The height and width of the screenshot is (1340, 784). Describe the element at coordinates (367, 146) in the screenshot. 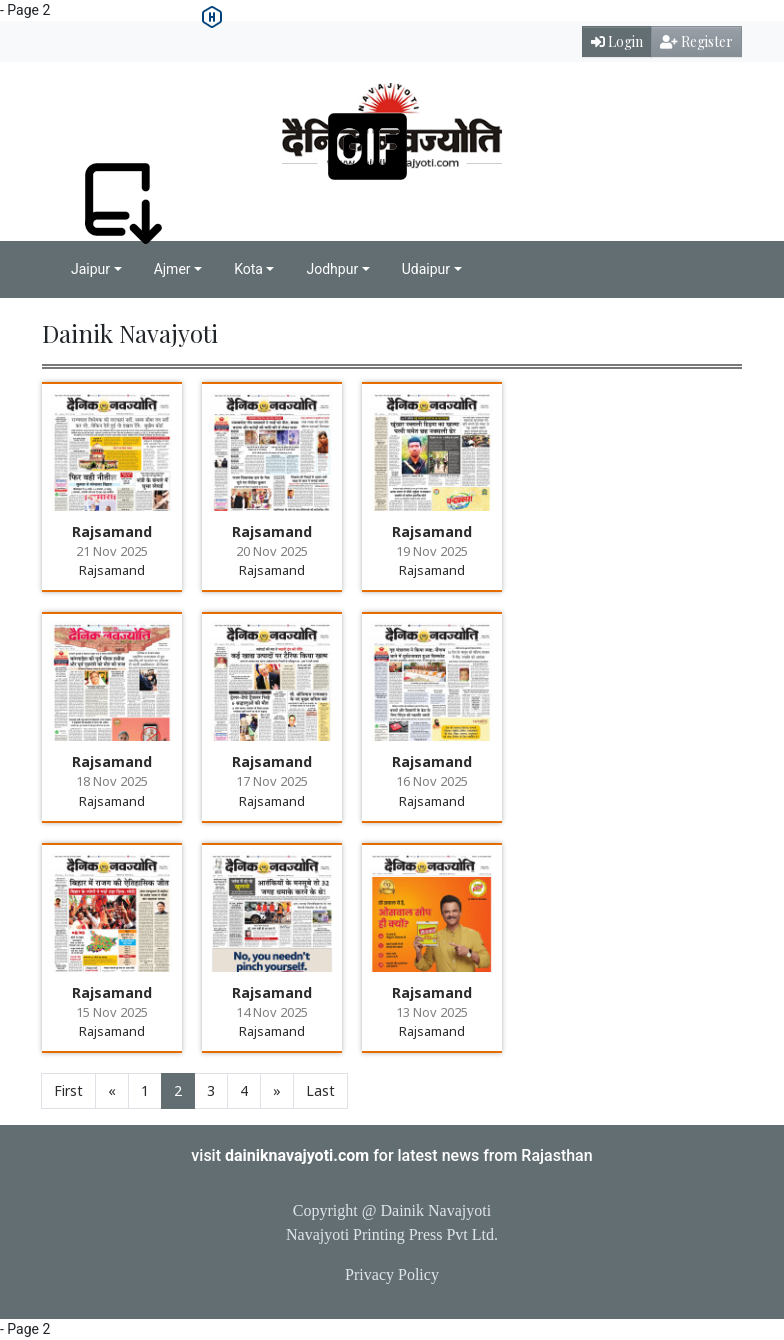

I see `insert a GIF into your message` at that location.